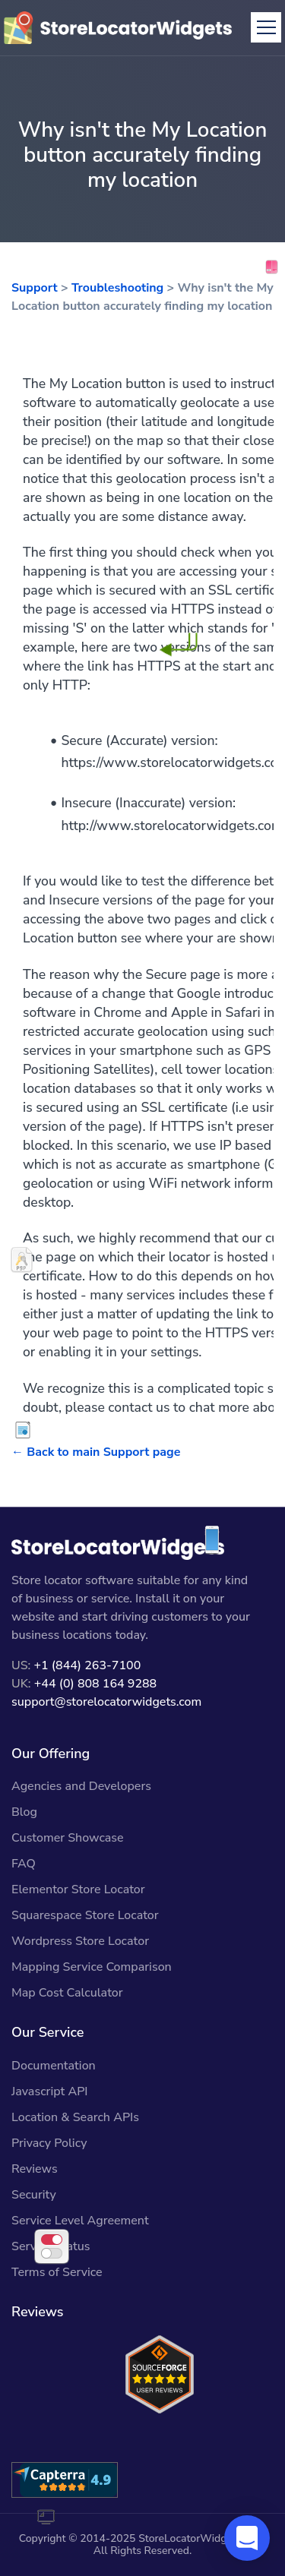 The height and width of the screenshot is (2576, 285). I want to click on open gnome tweaks to customize system settings, so click(52, 2246).